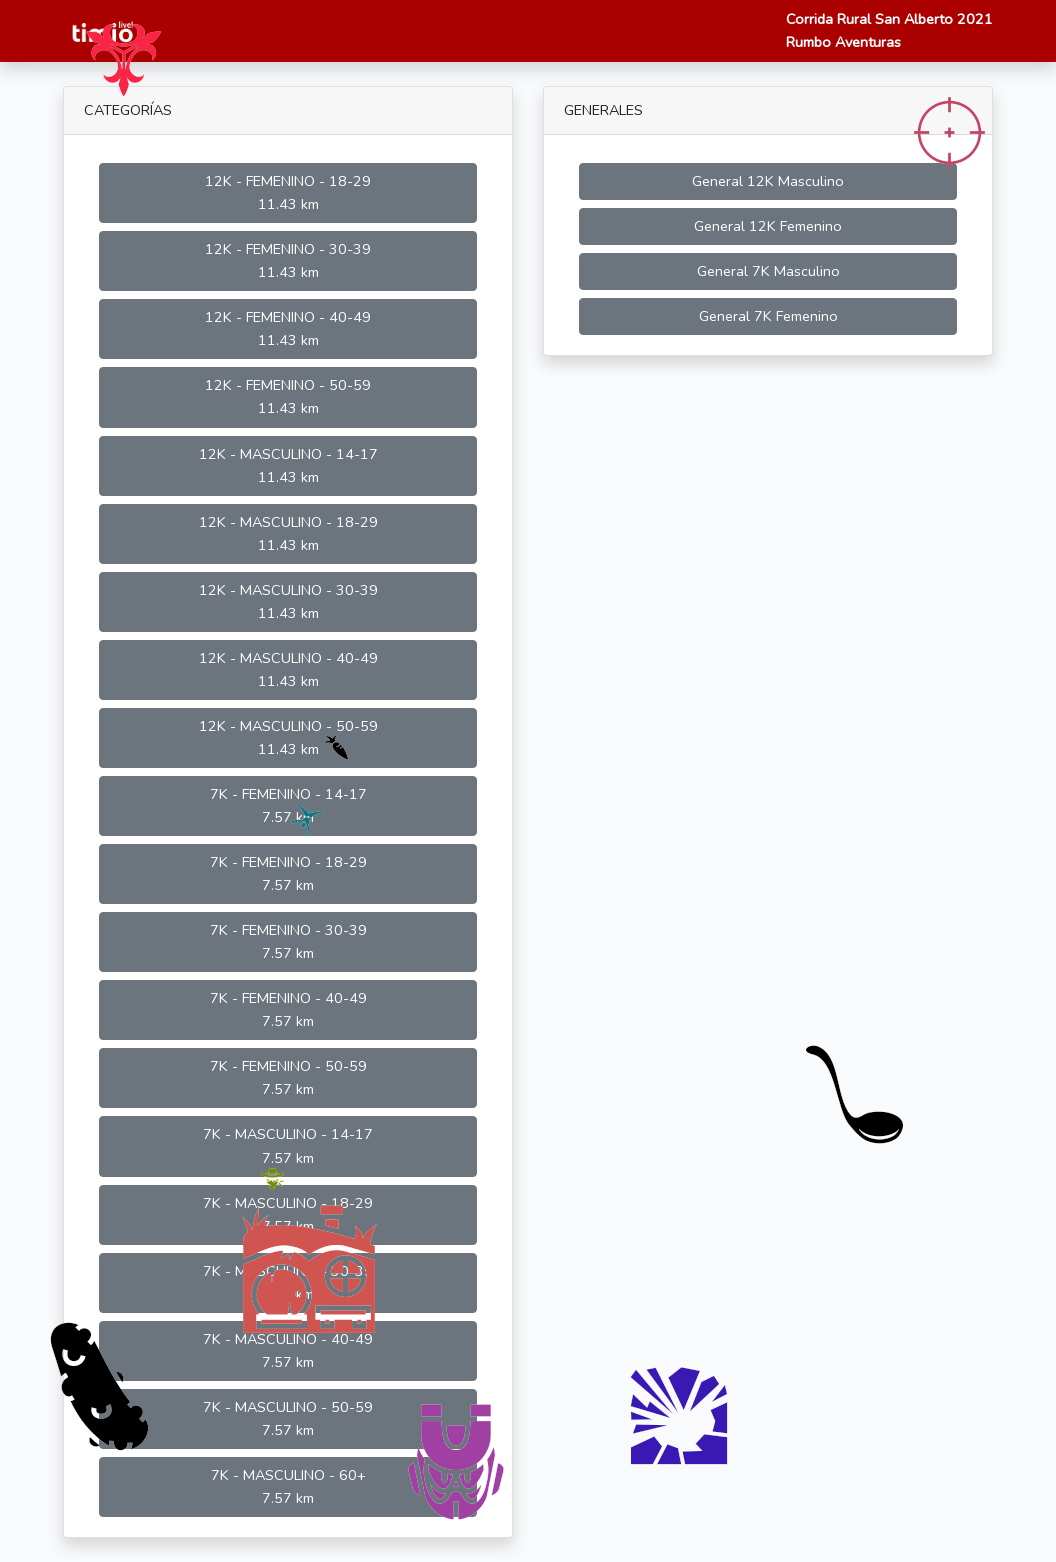 Image resolution: width=1056 pixels, height=1562 pixels. Describe the element at coordinates (99, 1386) in the screenshot. I see `select pickle as a food item or ingredient` at that location.